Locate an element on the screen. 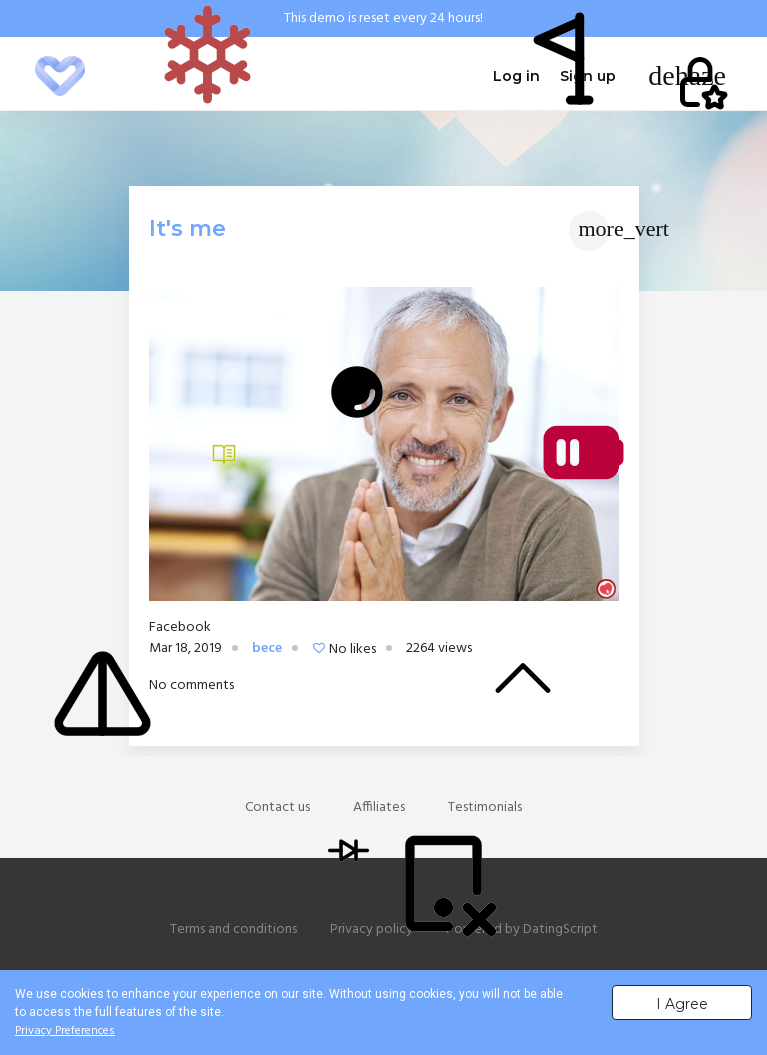  disconnect or remove tablet device is located at coordinates (443, 883).